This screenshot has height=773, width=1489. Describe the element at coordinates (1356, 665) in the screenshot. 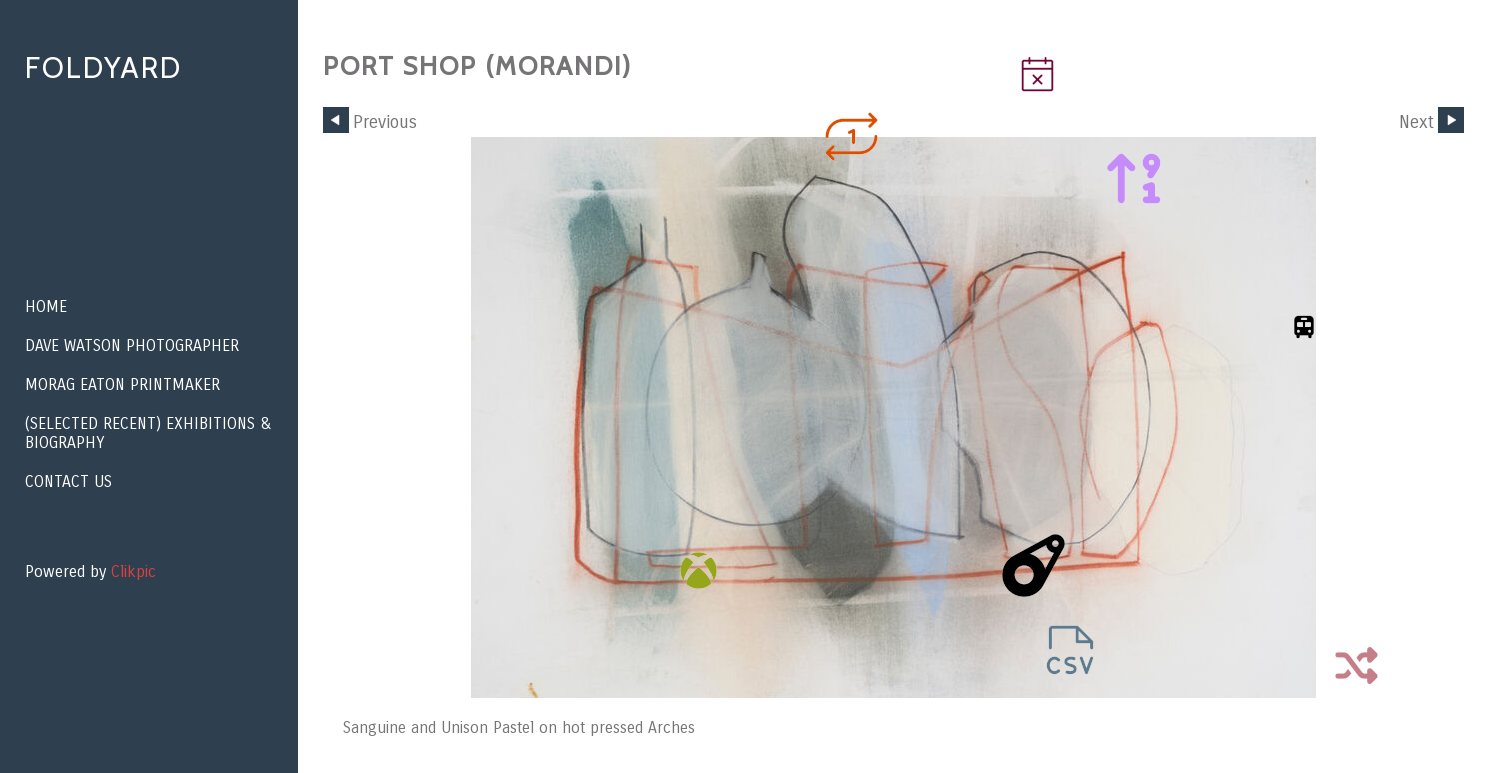

I see `shuffle playlist or queue` at that location.